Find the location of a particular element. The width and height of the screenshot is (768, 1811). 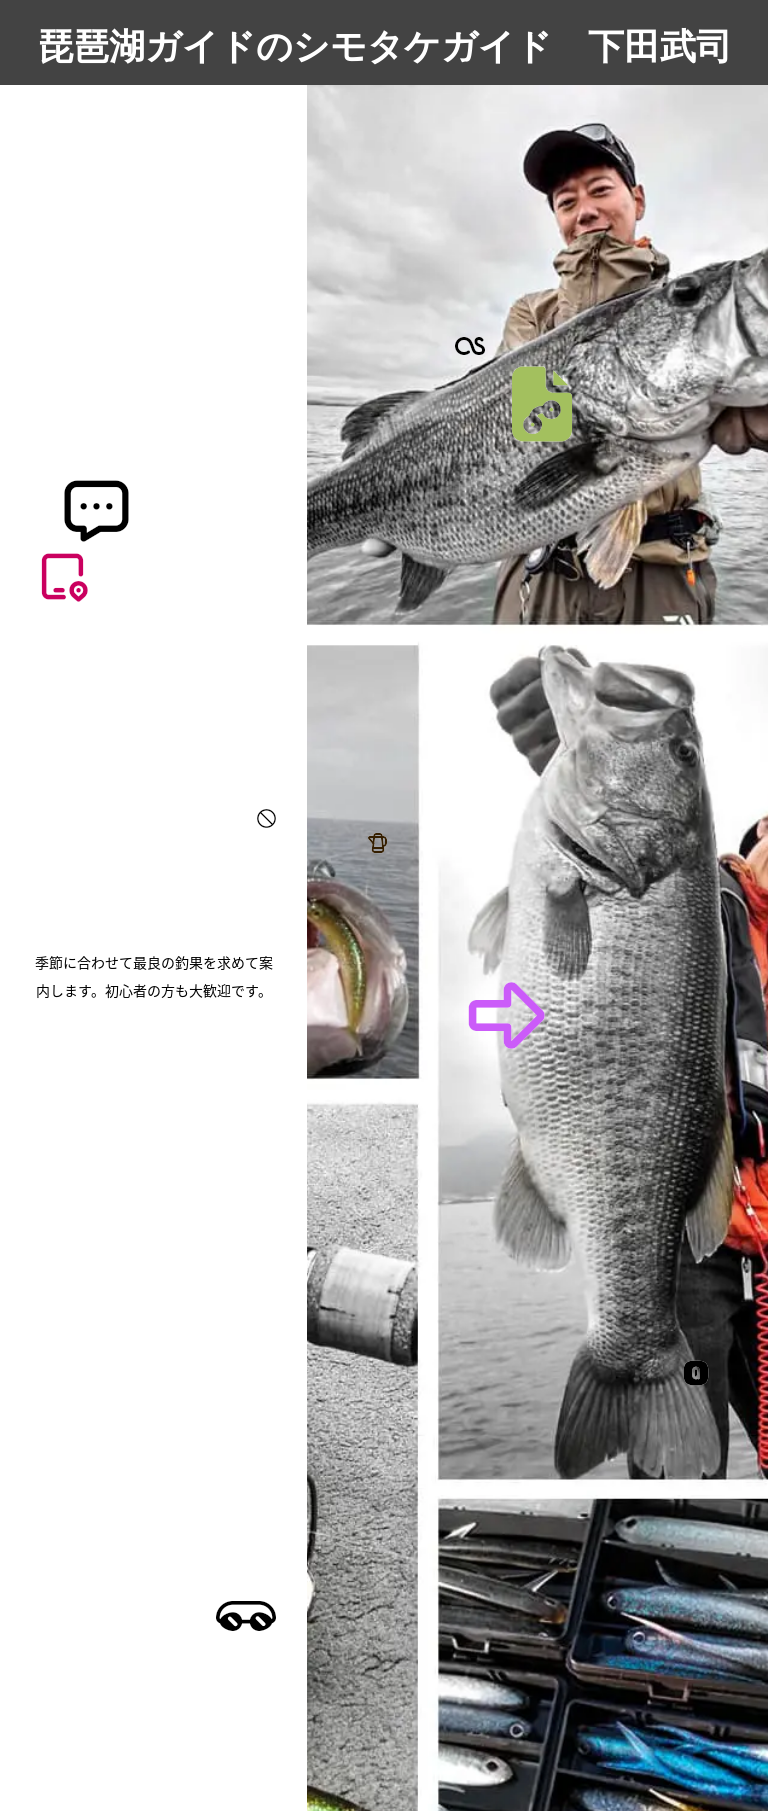

connect to Last.fm account is located at coordinates (470, 346).